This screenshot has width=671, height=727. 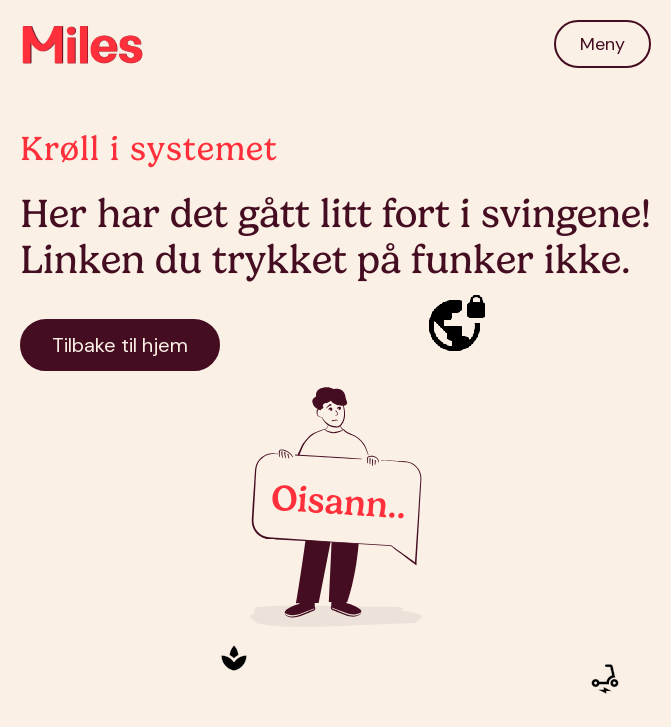 What do you see at coordinates (457, 323) in the screenshot?
I see `connect to a secure VPN network` at bounding box center [457, 323].